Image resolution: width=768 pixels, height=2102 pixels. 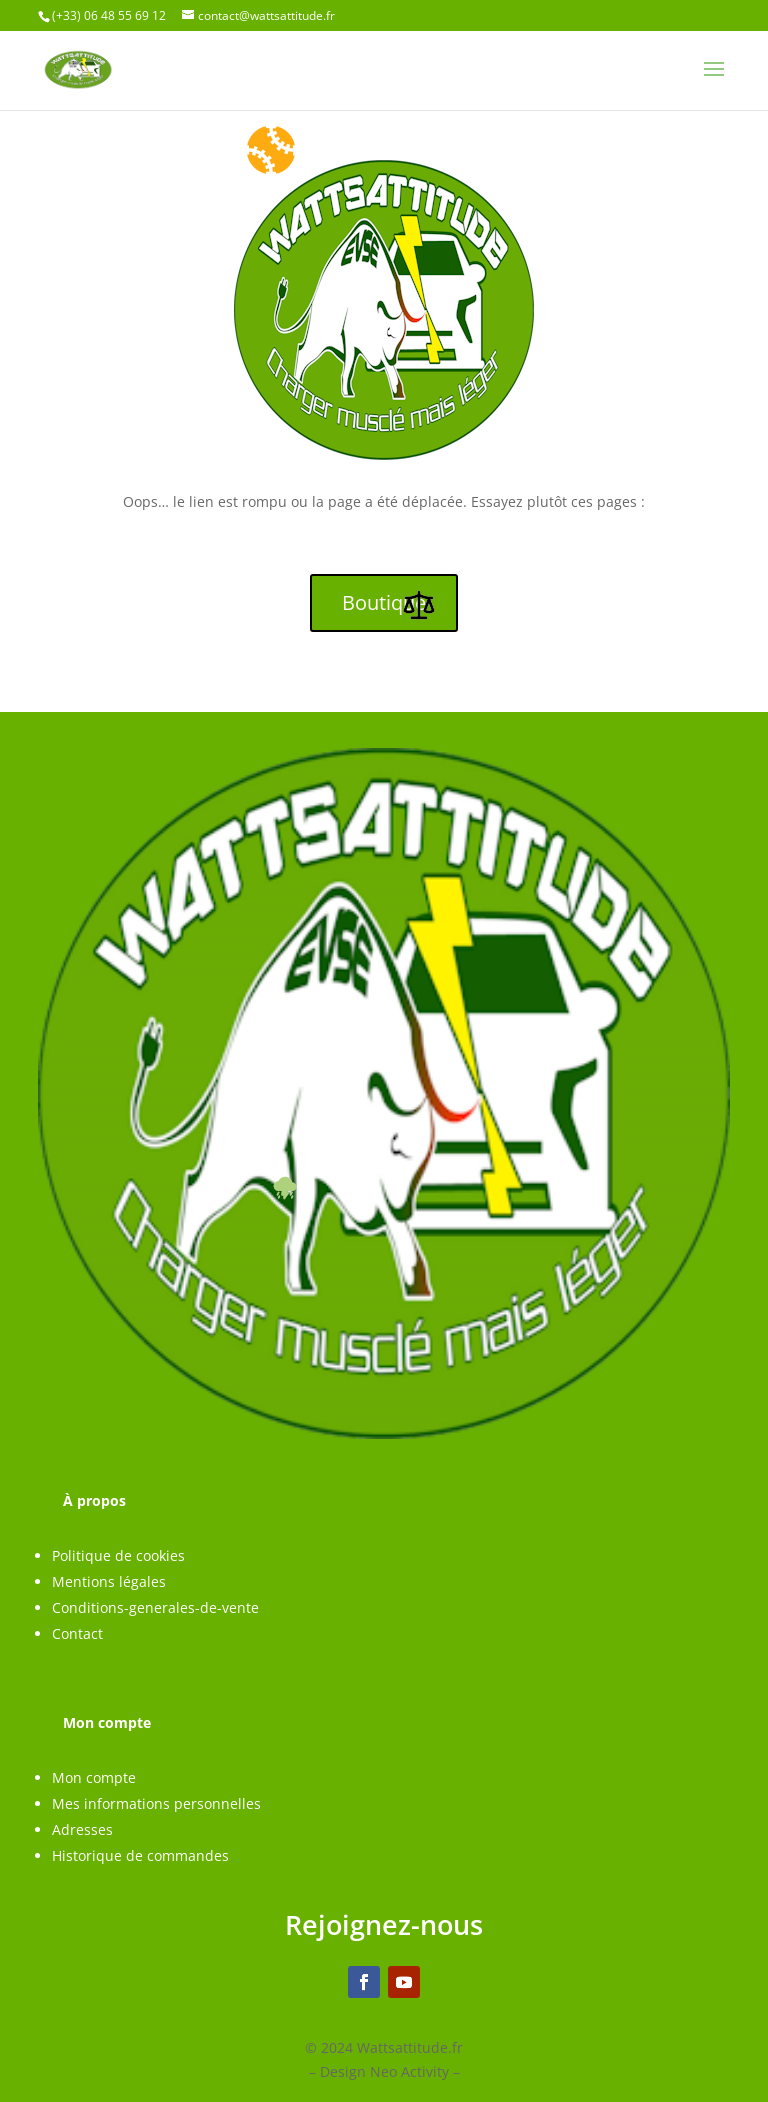 I want to click on indicates thunderstorm weather conditions, so click(x=285, y=1188).